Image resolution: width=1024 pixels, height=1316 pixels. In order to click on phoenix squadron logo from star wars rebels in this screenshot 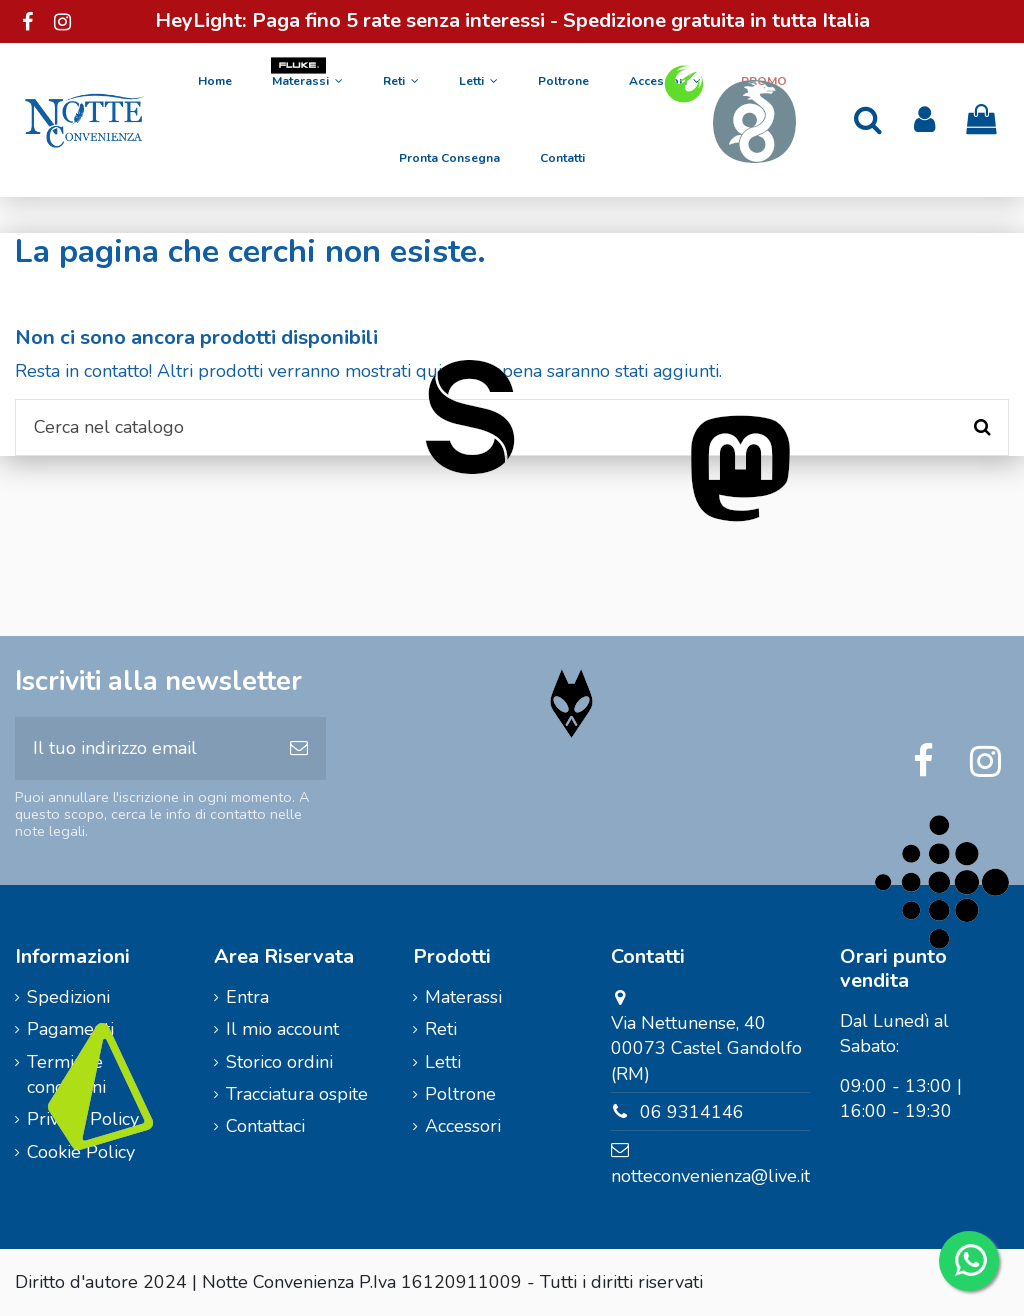, I will do `click(684, 84)`.